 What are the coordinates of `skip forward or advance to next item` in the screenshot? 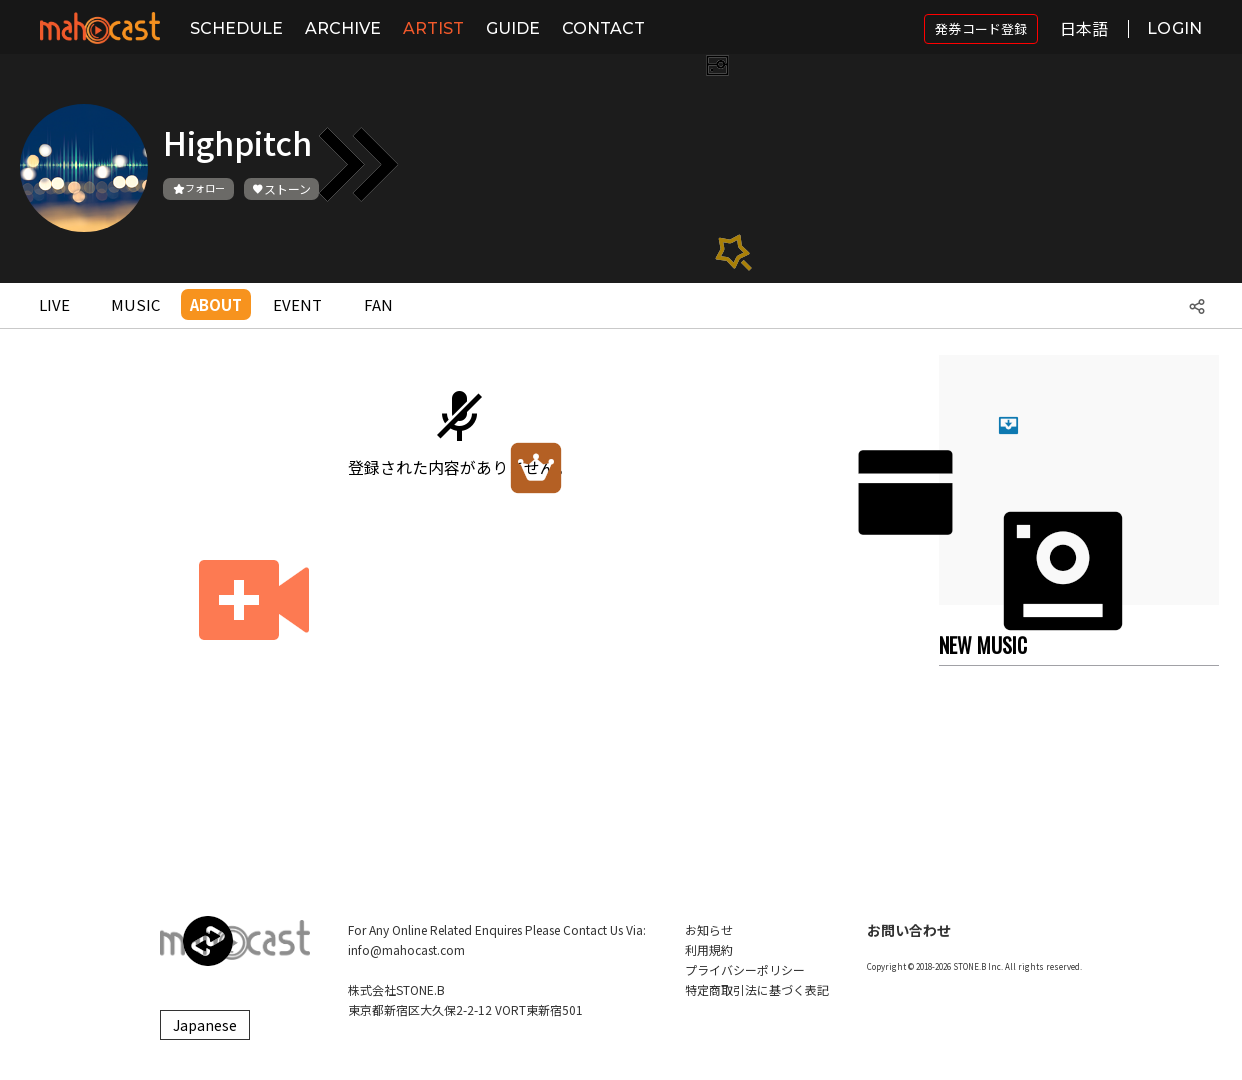 It's located at (355, 164).